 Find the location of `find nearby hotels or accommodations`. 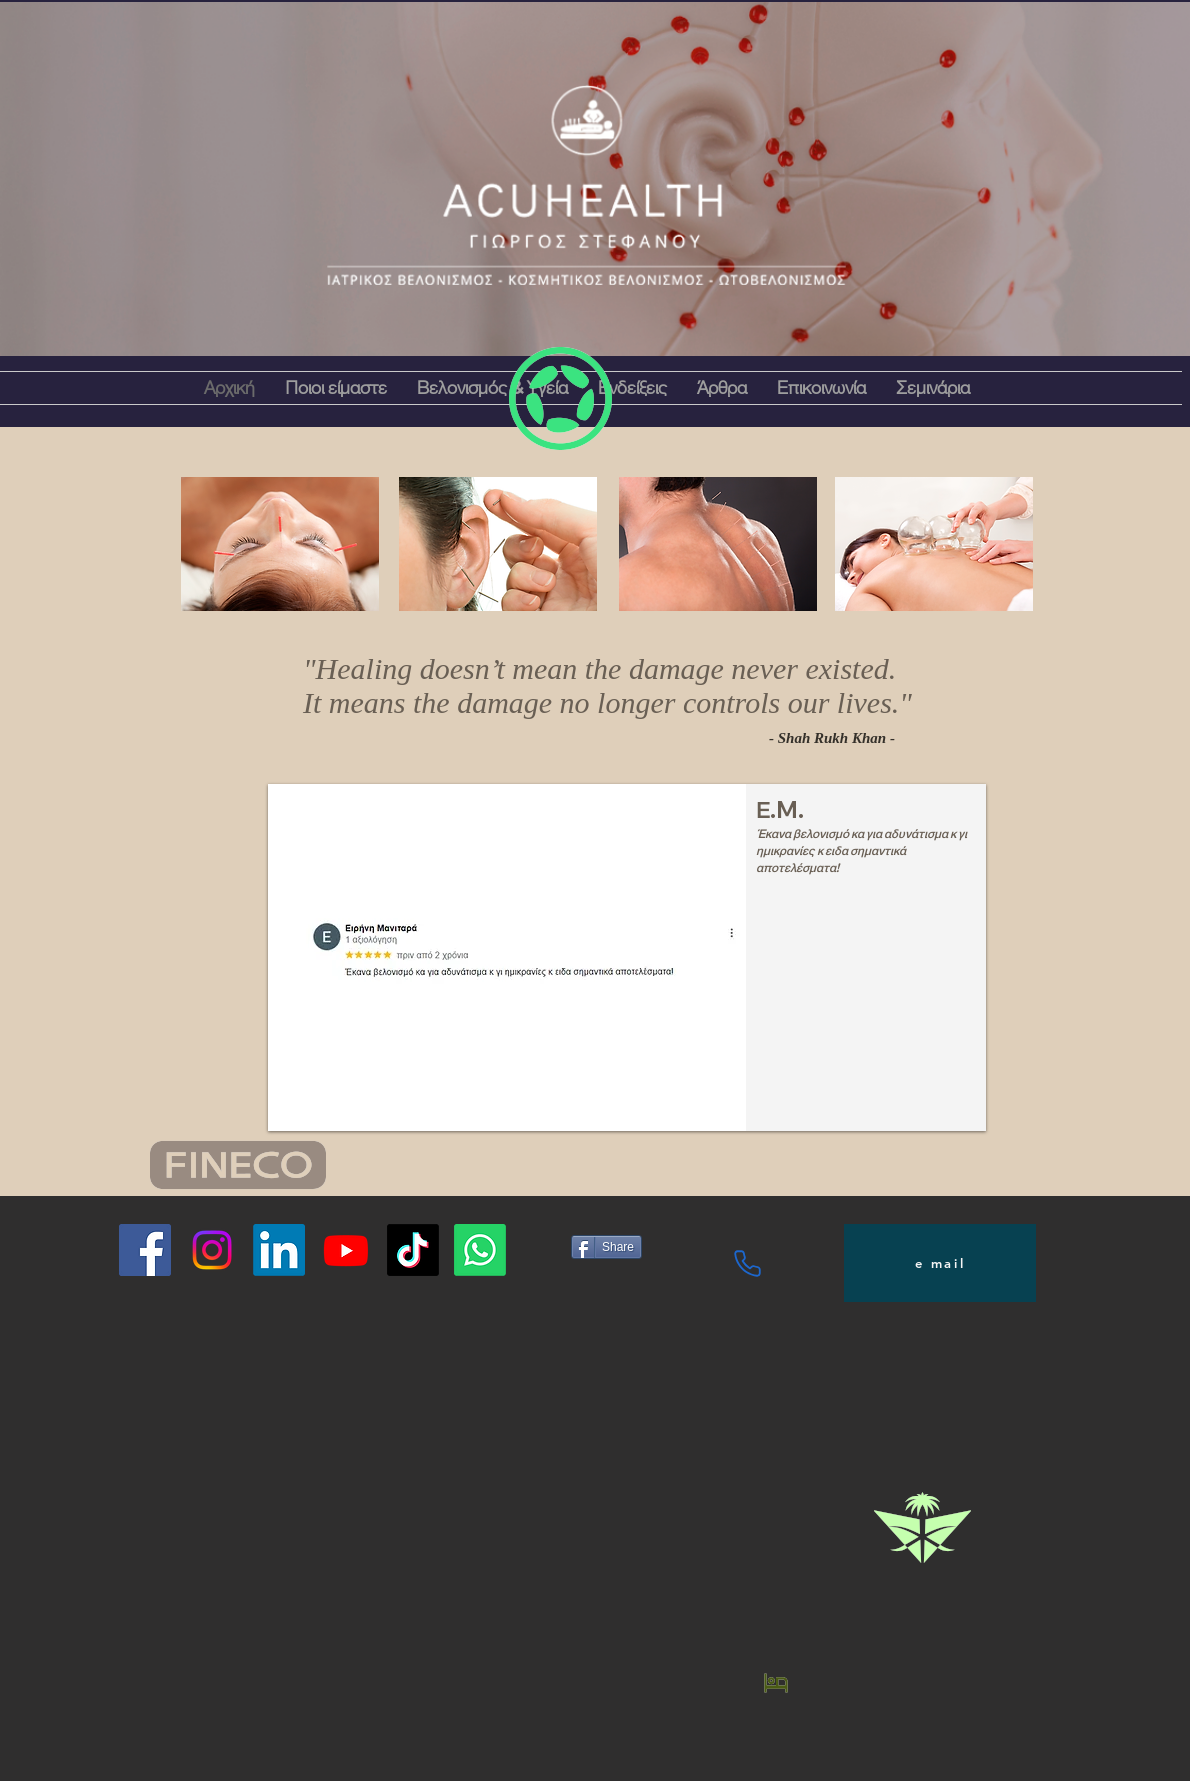

find nearby hotels or accommodations is located at coordinates (776, 1683).